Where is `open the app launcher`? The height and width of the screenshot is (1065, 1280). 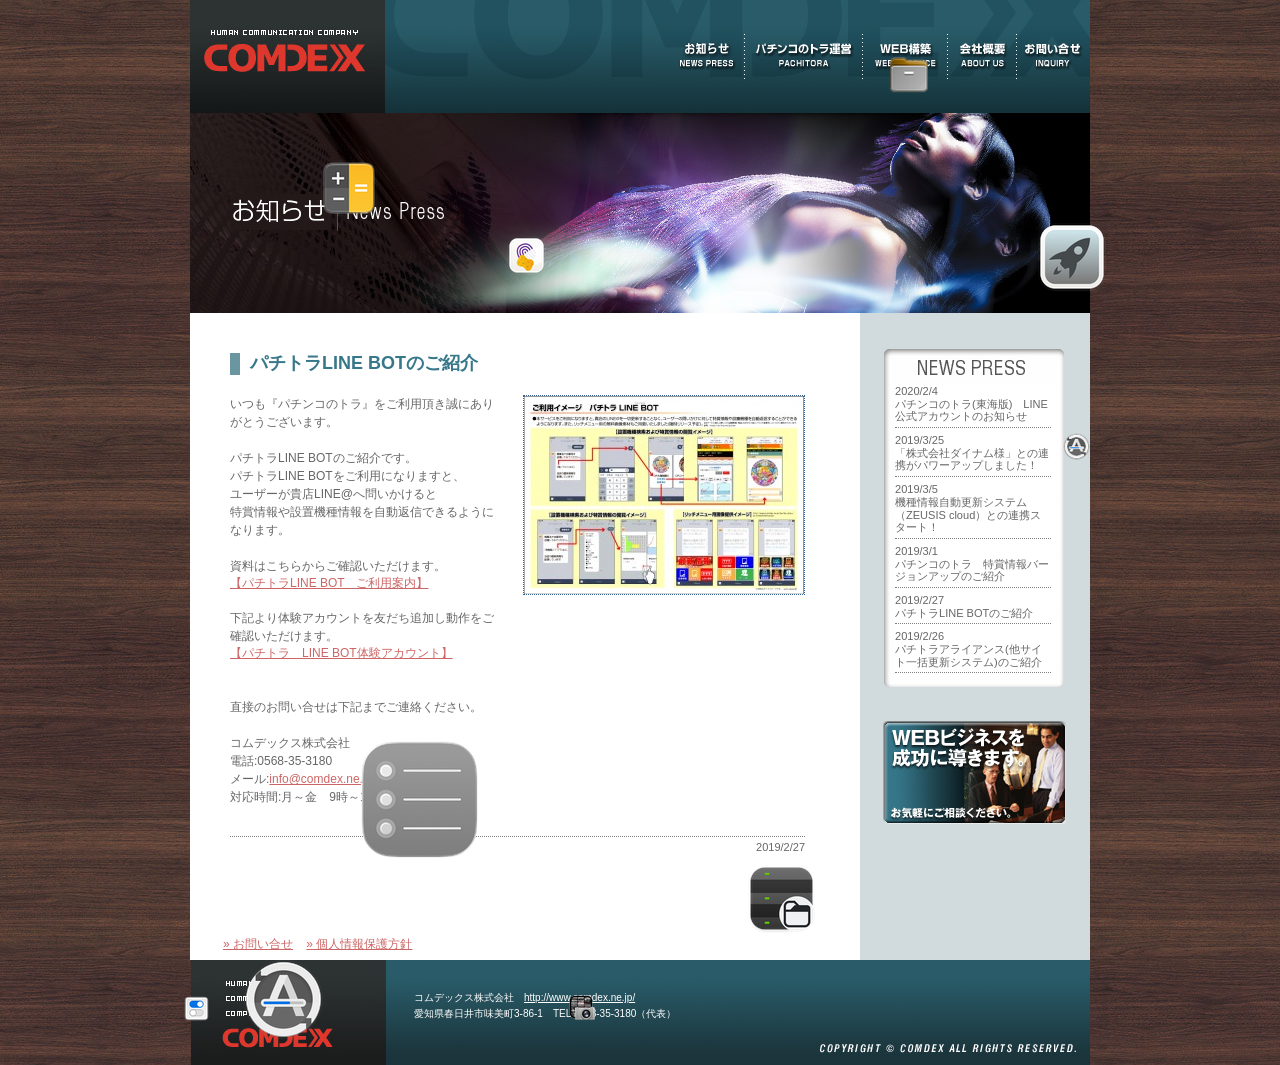 open the app launcher is located at coordinates (1072, 257).